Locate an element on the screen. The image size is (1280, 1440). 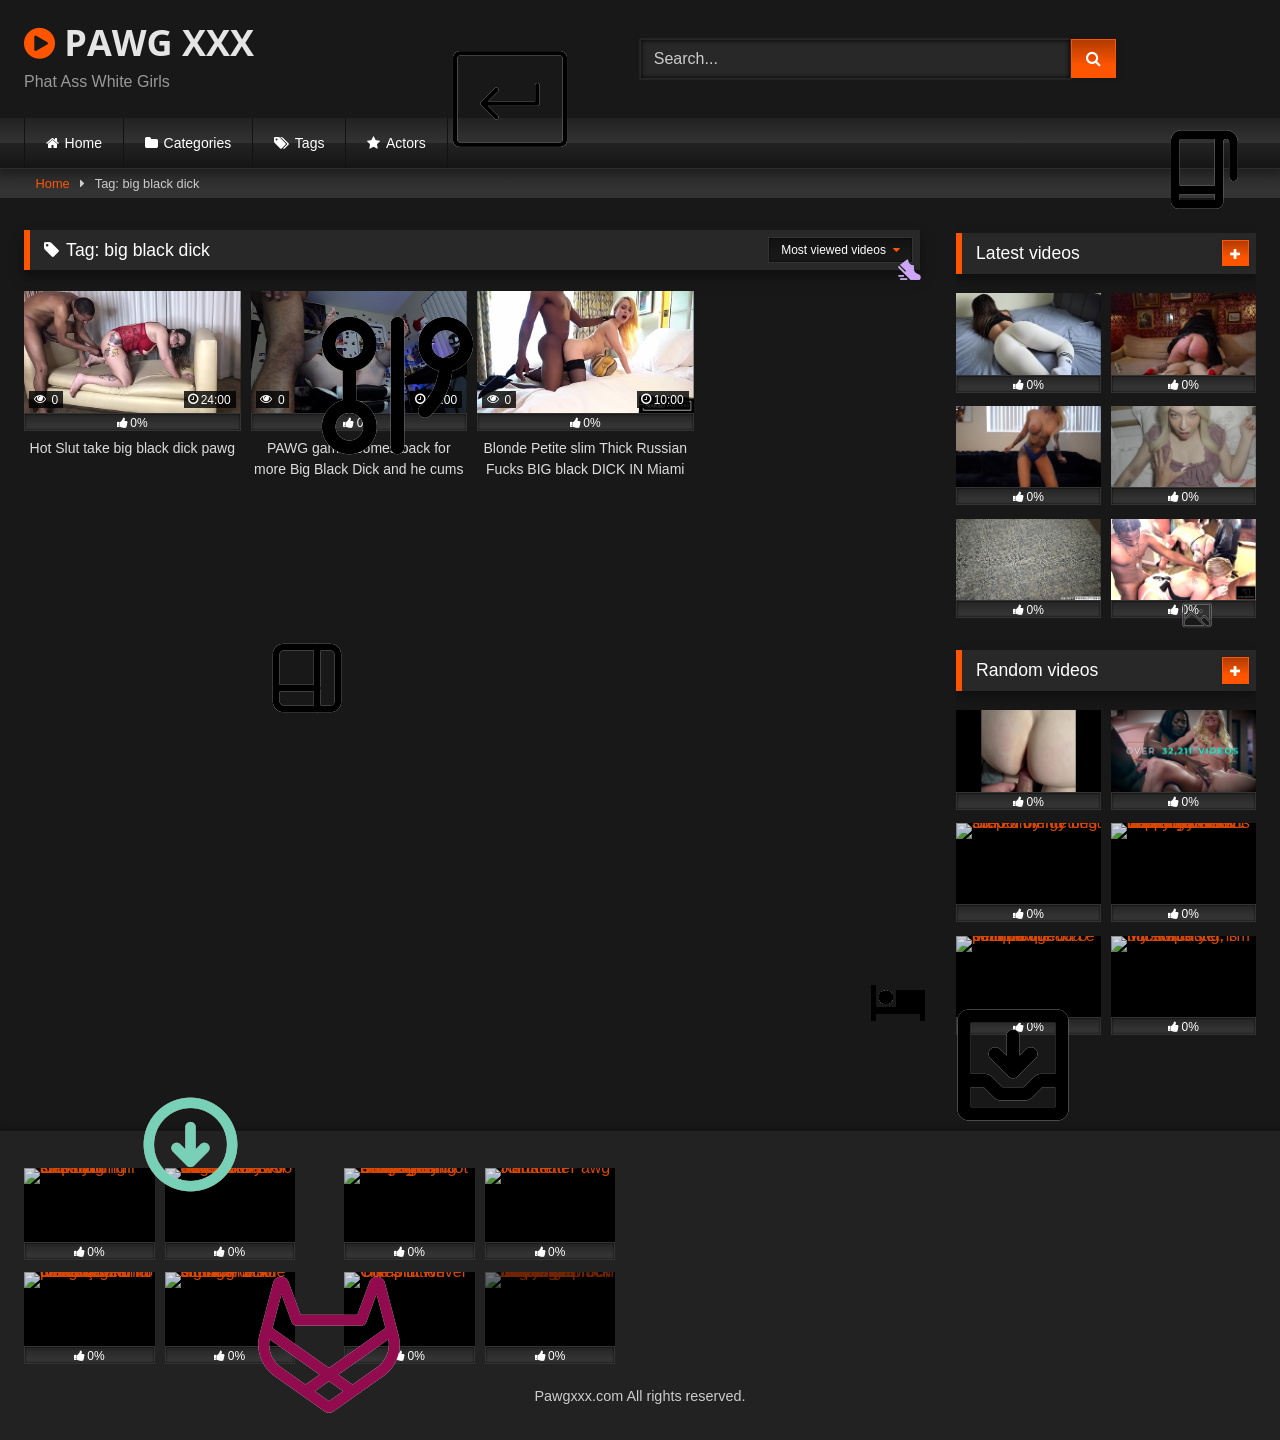
open GitLab repository is located at coordinates (329, 1342).